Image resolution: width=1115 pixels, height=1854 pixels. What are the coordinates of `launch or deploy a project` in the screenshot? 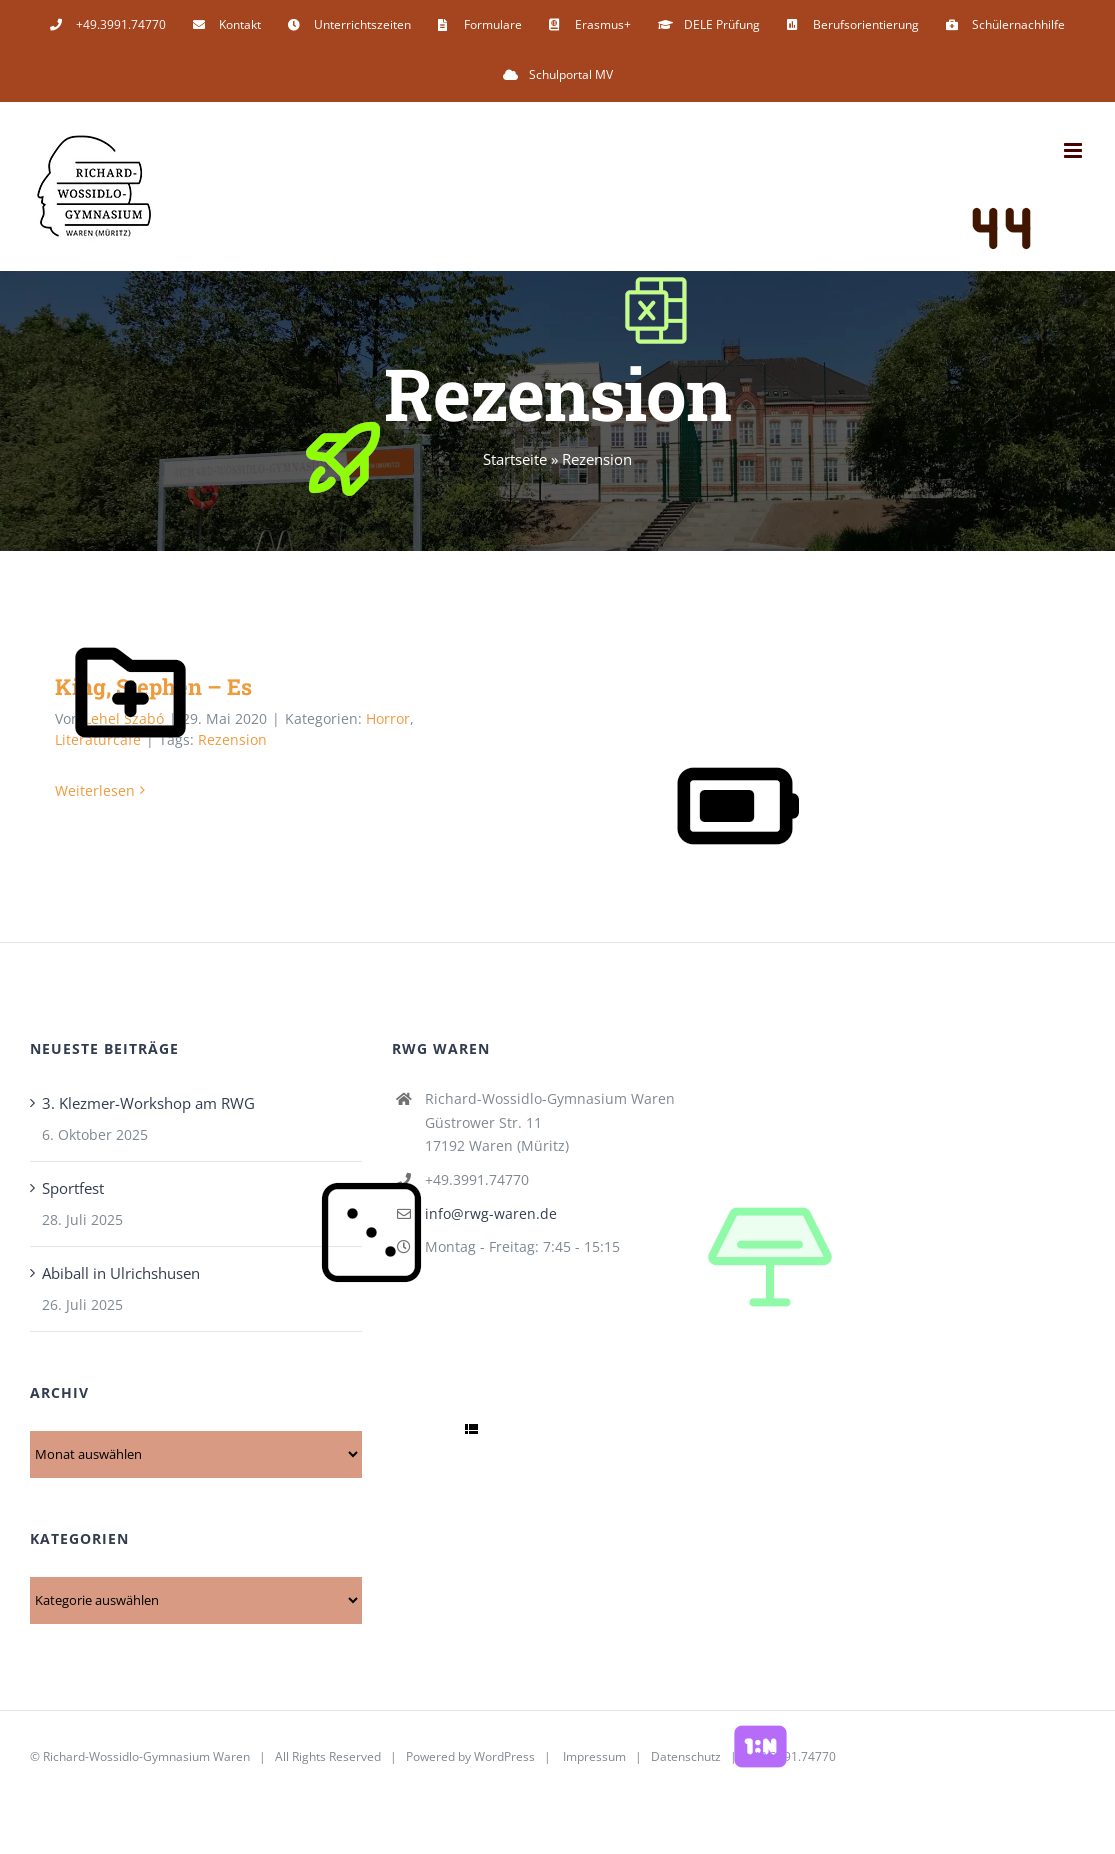 It's located at (344, 457).